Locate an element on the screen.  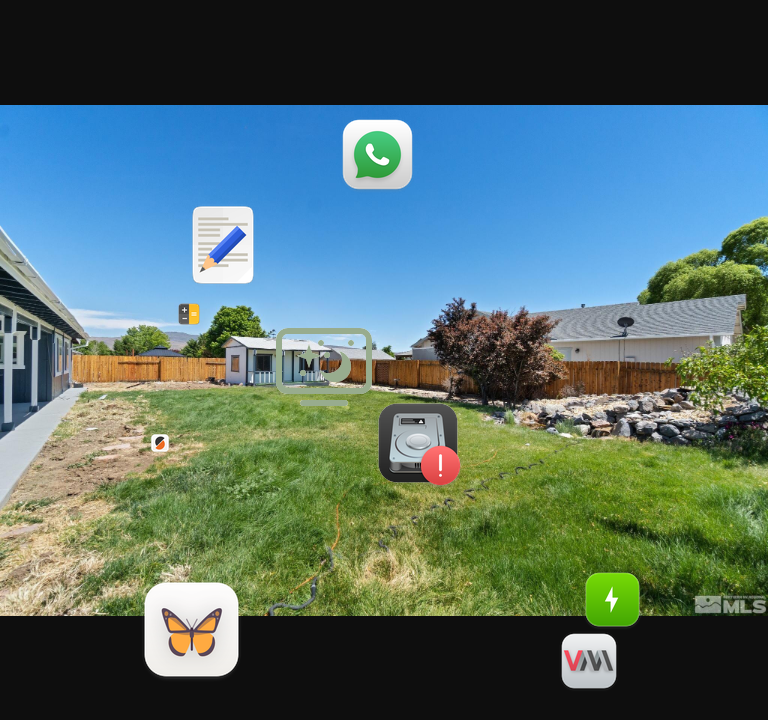
open virt-manager virtual machine management app is located at coordinates (589, 661).